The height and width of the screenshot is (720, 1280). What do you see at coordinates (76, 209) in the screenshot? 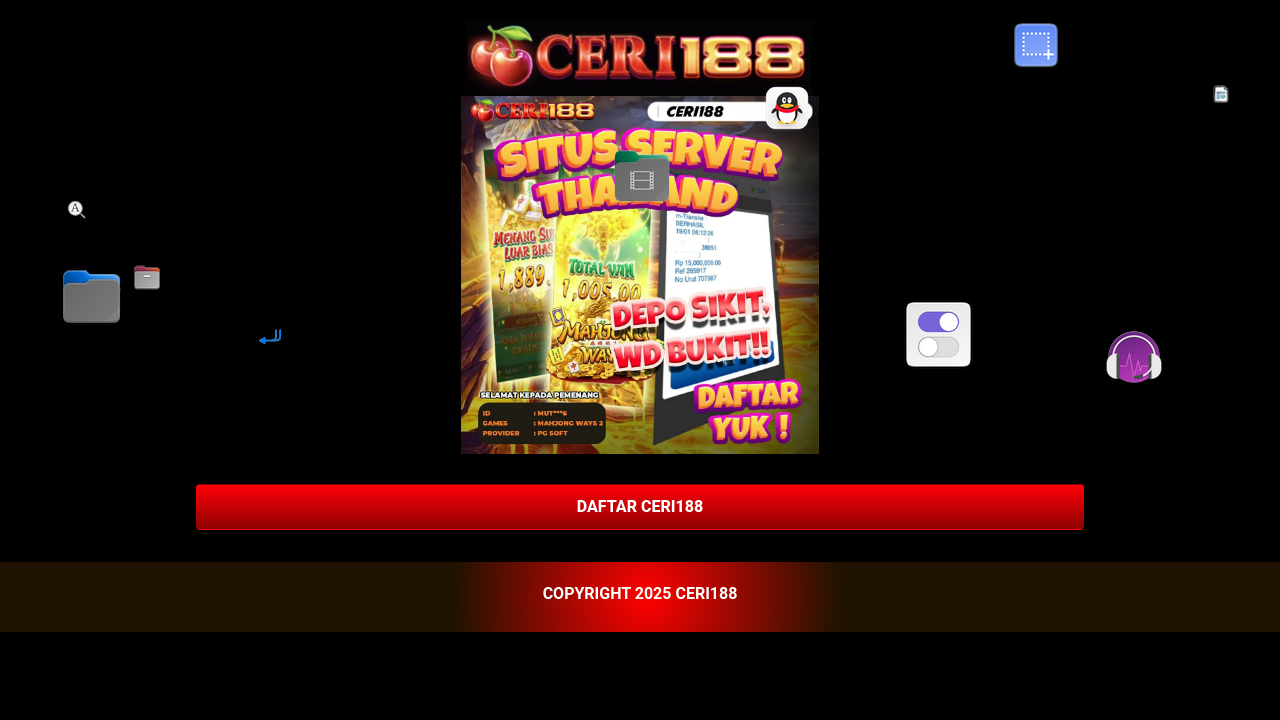
I see `search within a project` at bounding box center [76, 209].